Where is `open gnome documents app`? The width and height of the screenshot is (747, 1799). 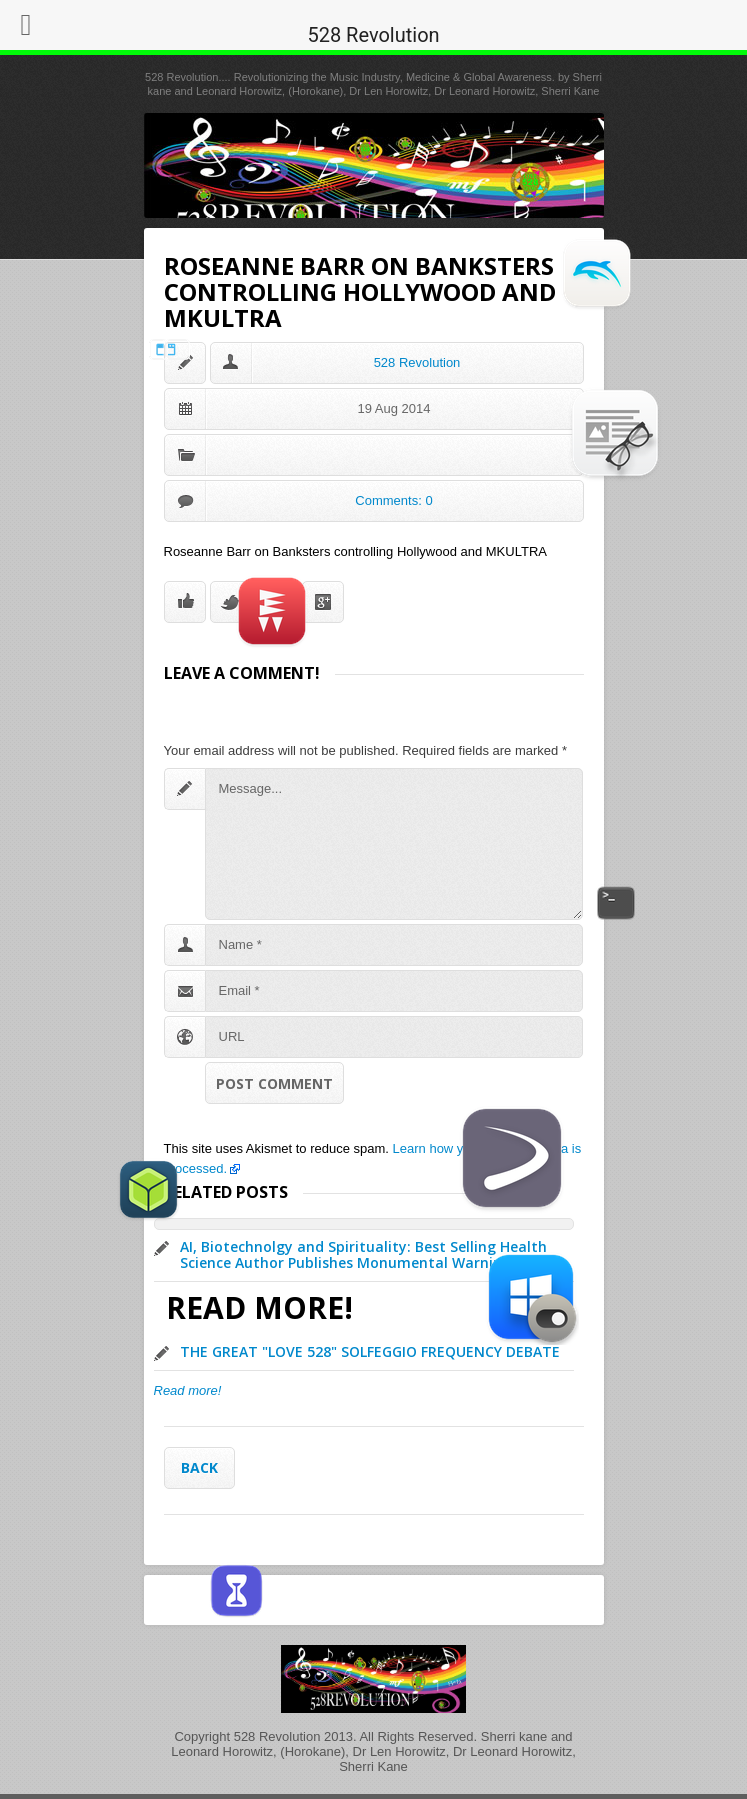
open gnome documents app is located at coordinates (615, 433).